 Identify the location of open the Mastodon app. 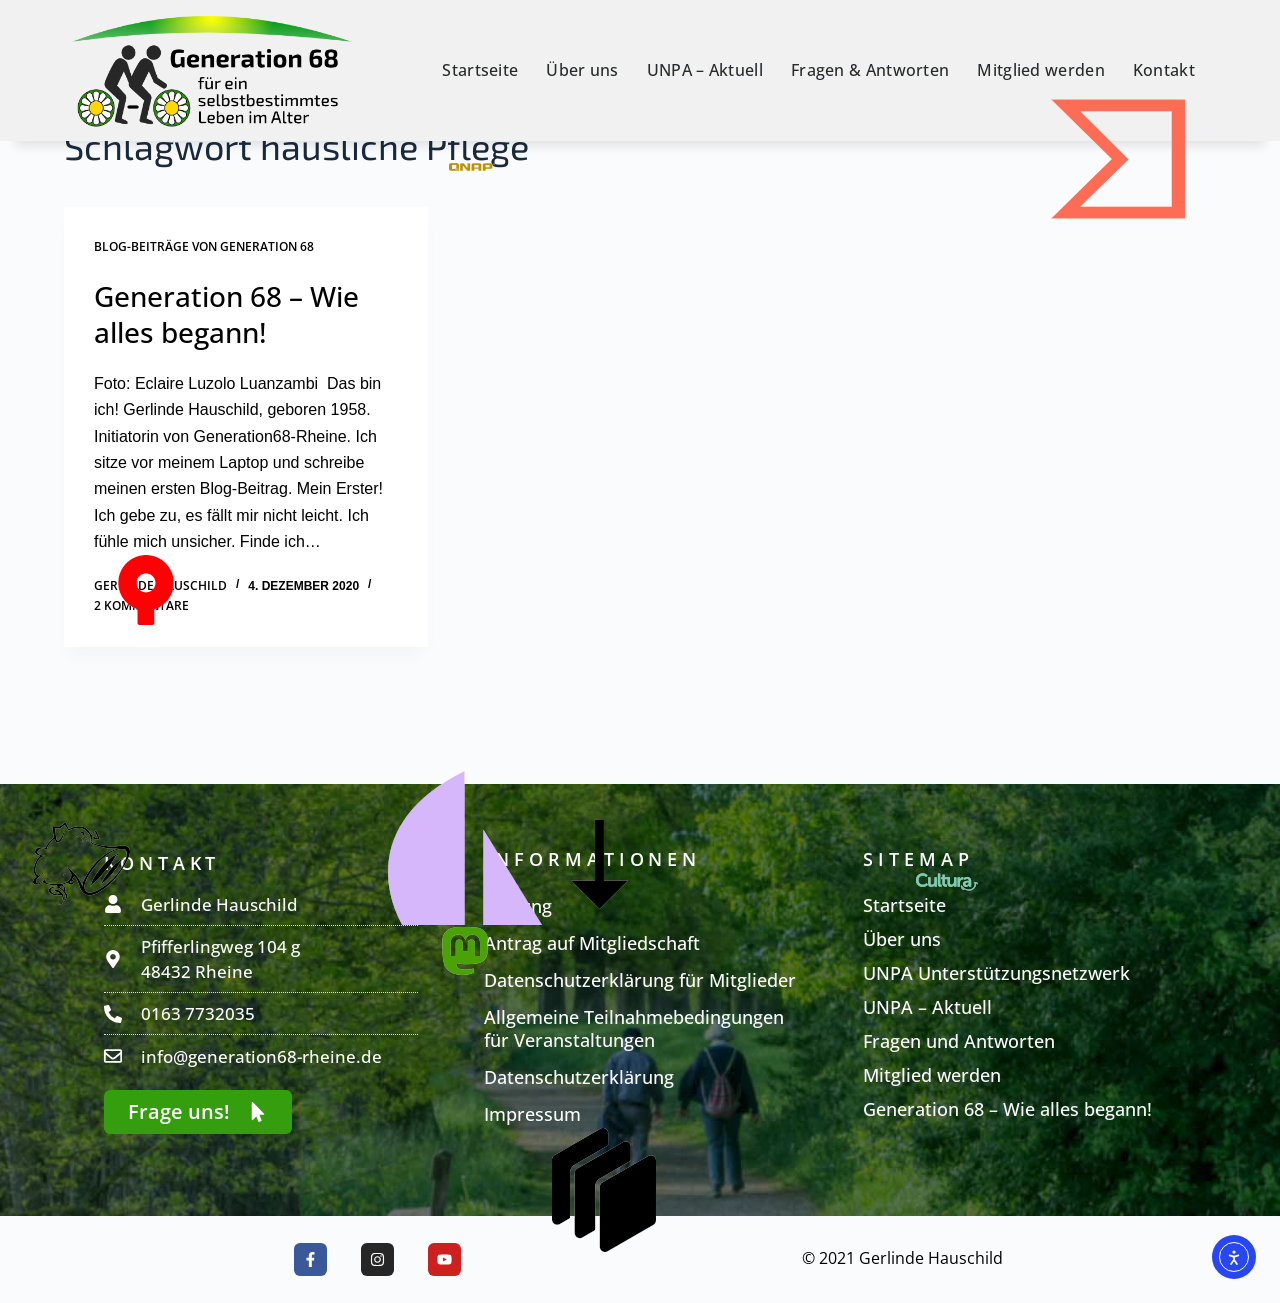
(465, 951).